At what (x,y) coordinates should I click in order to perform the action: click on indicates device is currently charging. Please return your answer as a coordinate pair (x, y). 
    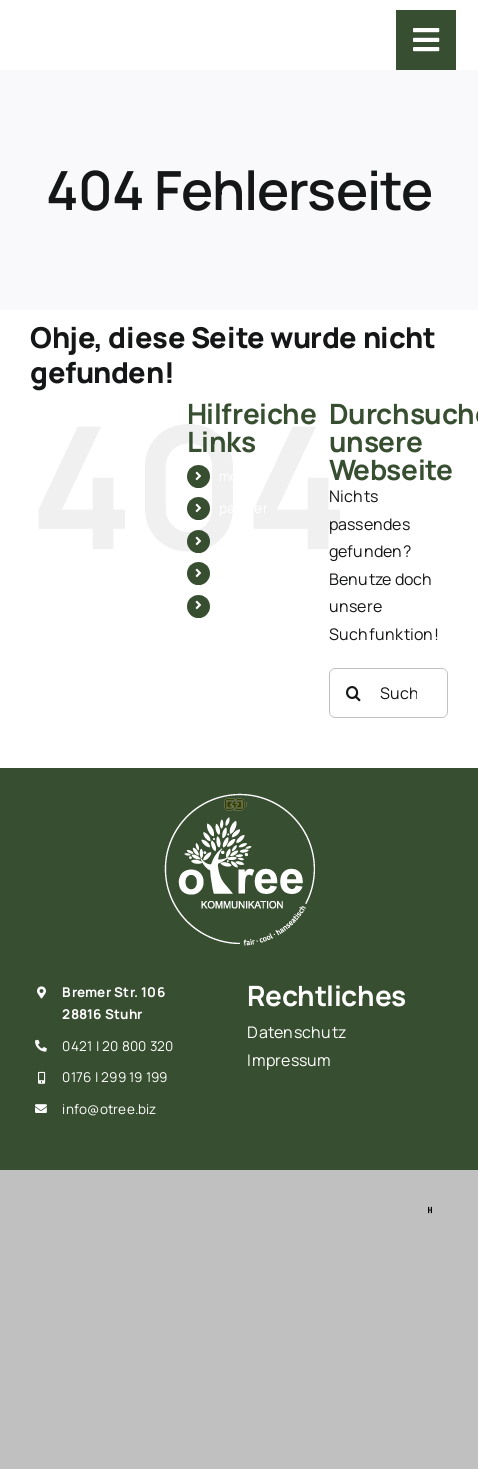
    Looking at the image, I should click on (235, 804).